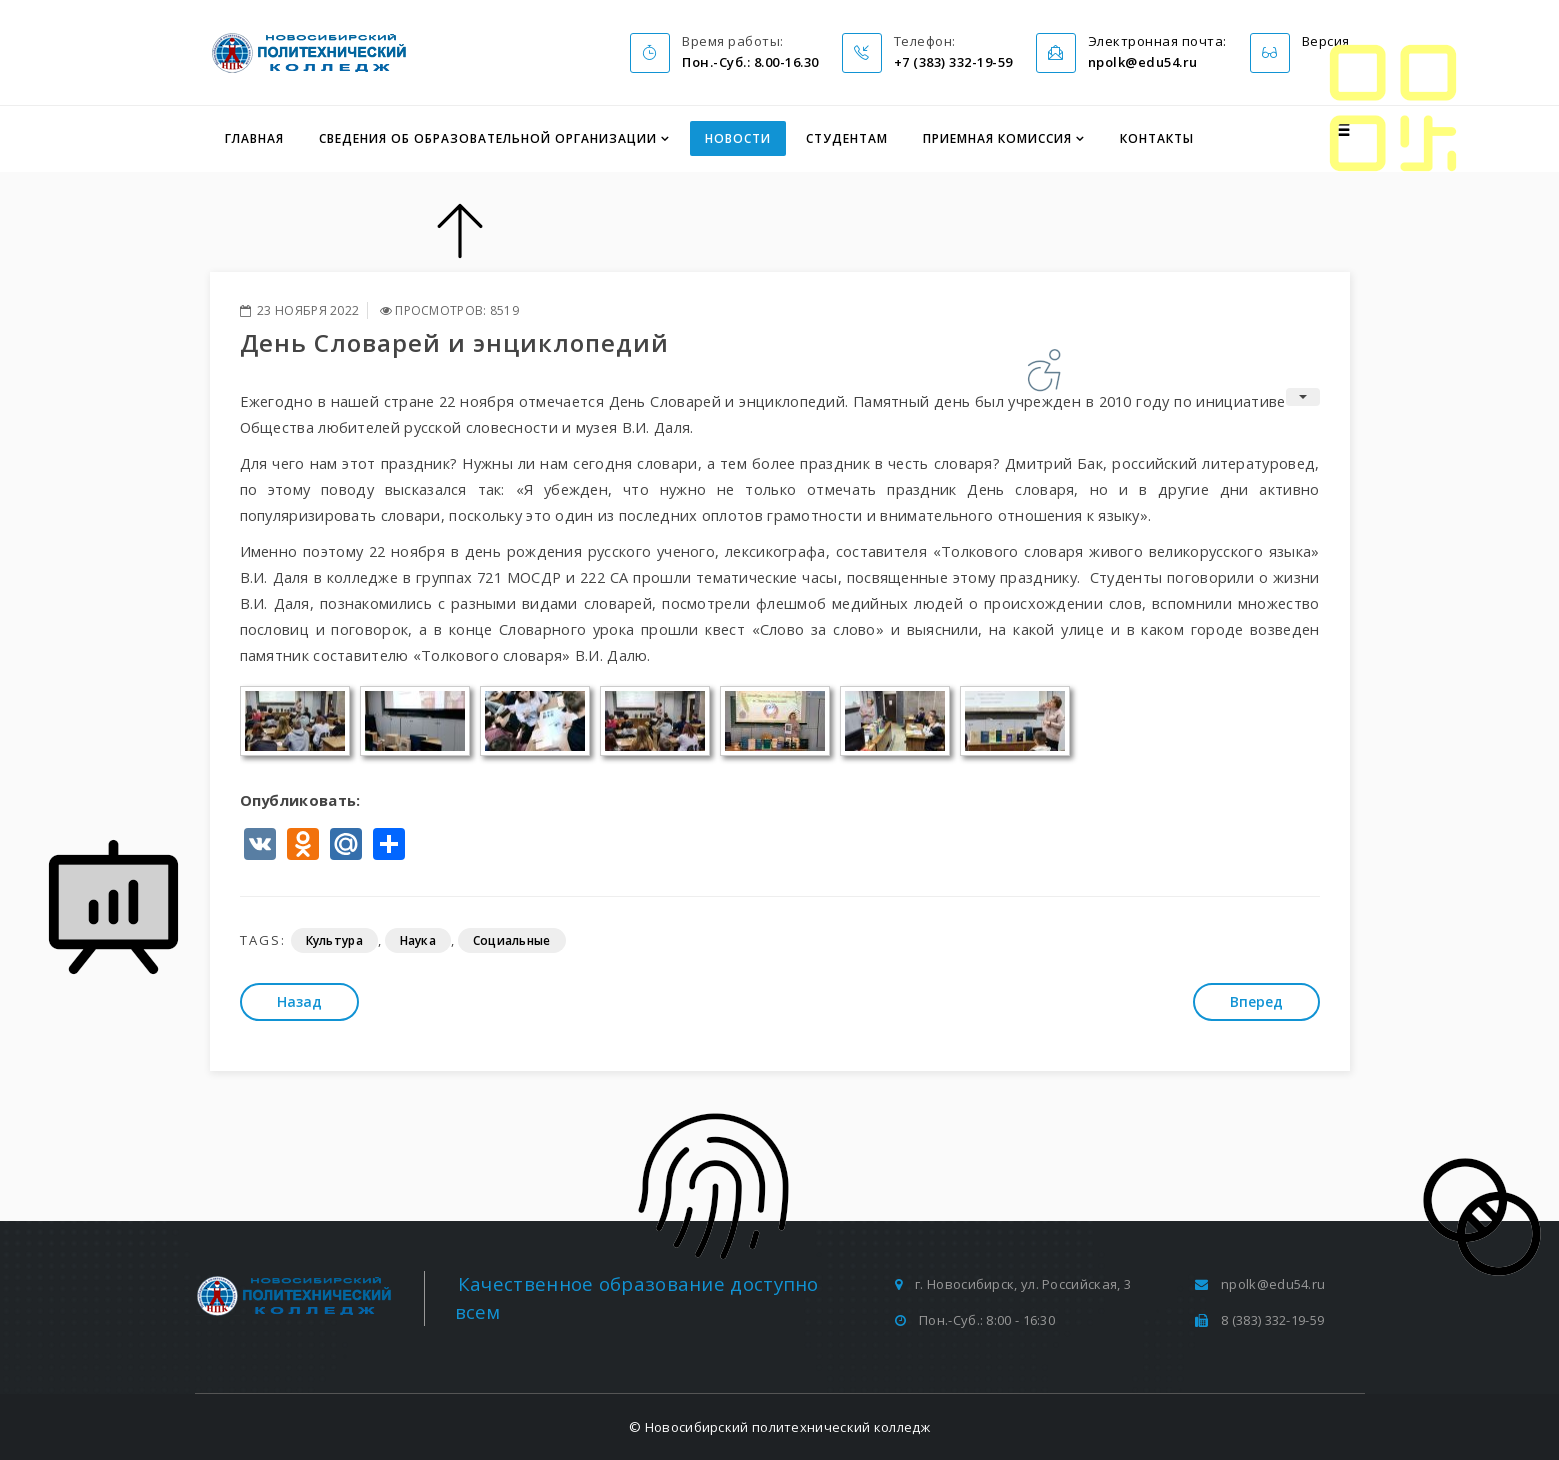 Image resolution: width=1559 pixels, height=1460 pixels. What do you see at coordinates (1482, 1217) in the screenshot?
I see `apply intersection operation to selected shapes` at bounding box center [1482, 1217].